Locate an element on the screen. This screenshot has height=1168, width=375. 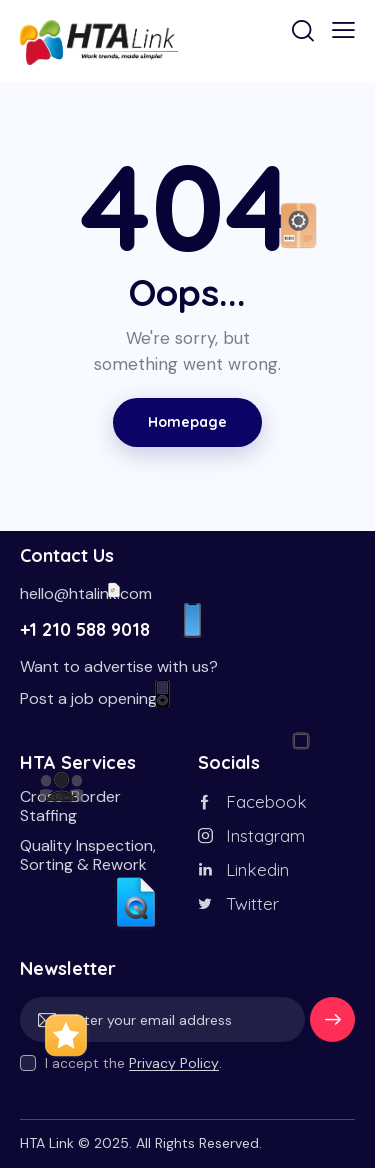
iPhone 12 Pro device icon is located at coordinates (192, 620).